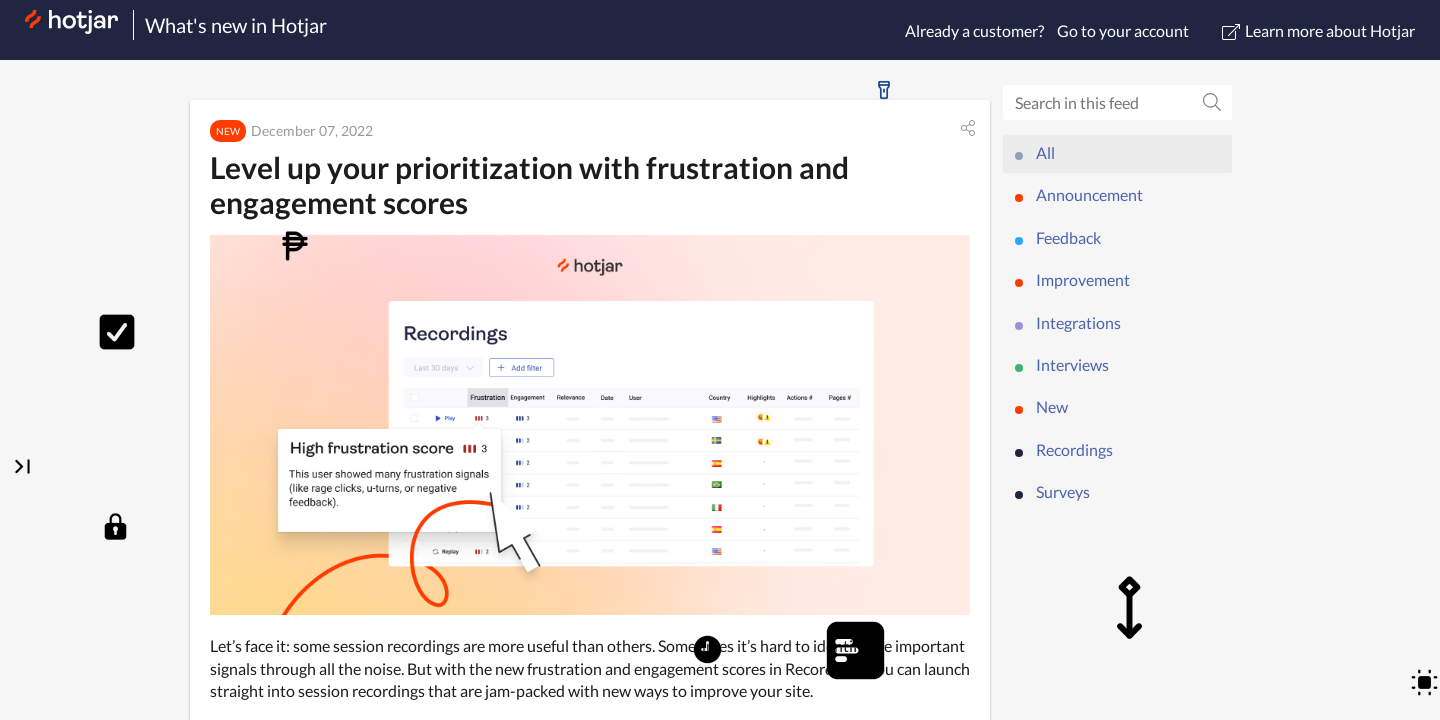 The width and height of the screenshot is (1440, 720). What do you see at coordinates (295, 246) in the screenshot?
I see `indicates price or payment in philippine pesos` at bounding box center [295, 246].